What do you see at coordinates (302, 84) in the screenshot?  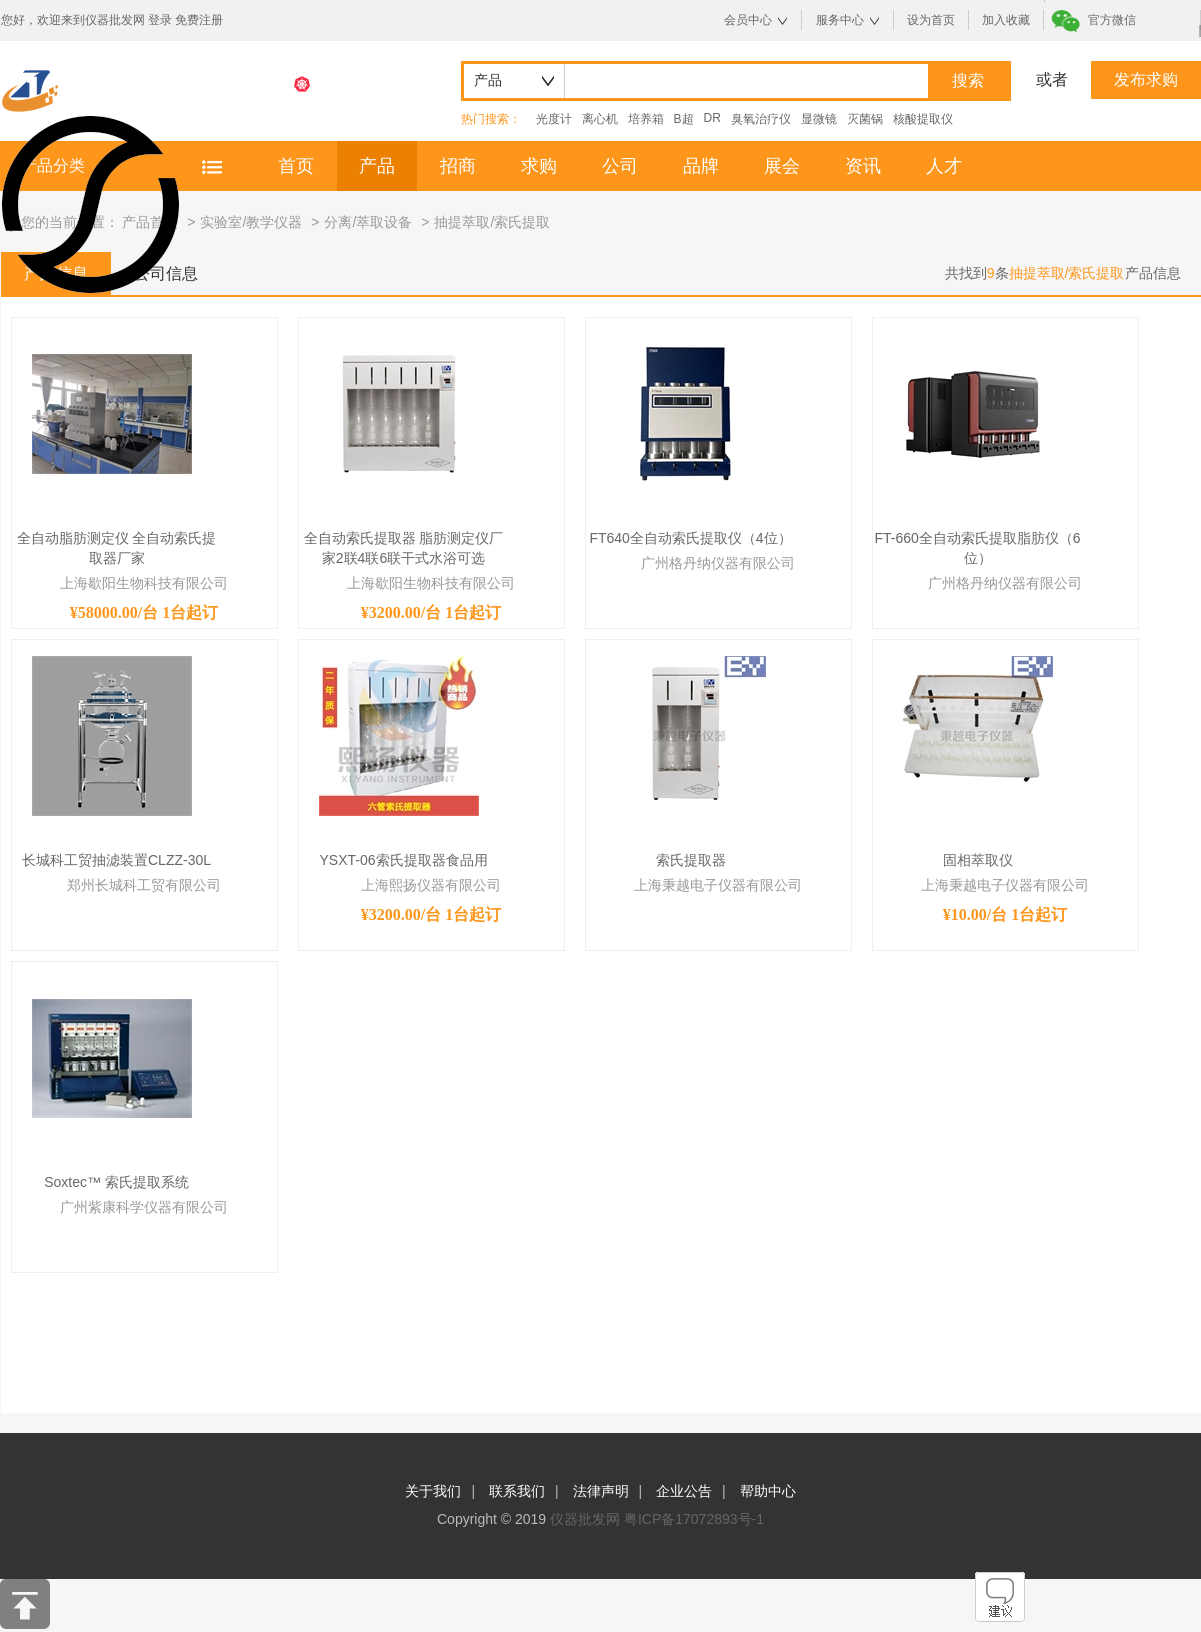 I see `kubernetes container orchestration platform logo` at bounding box center [302, 84].